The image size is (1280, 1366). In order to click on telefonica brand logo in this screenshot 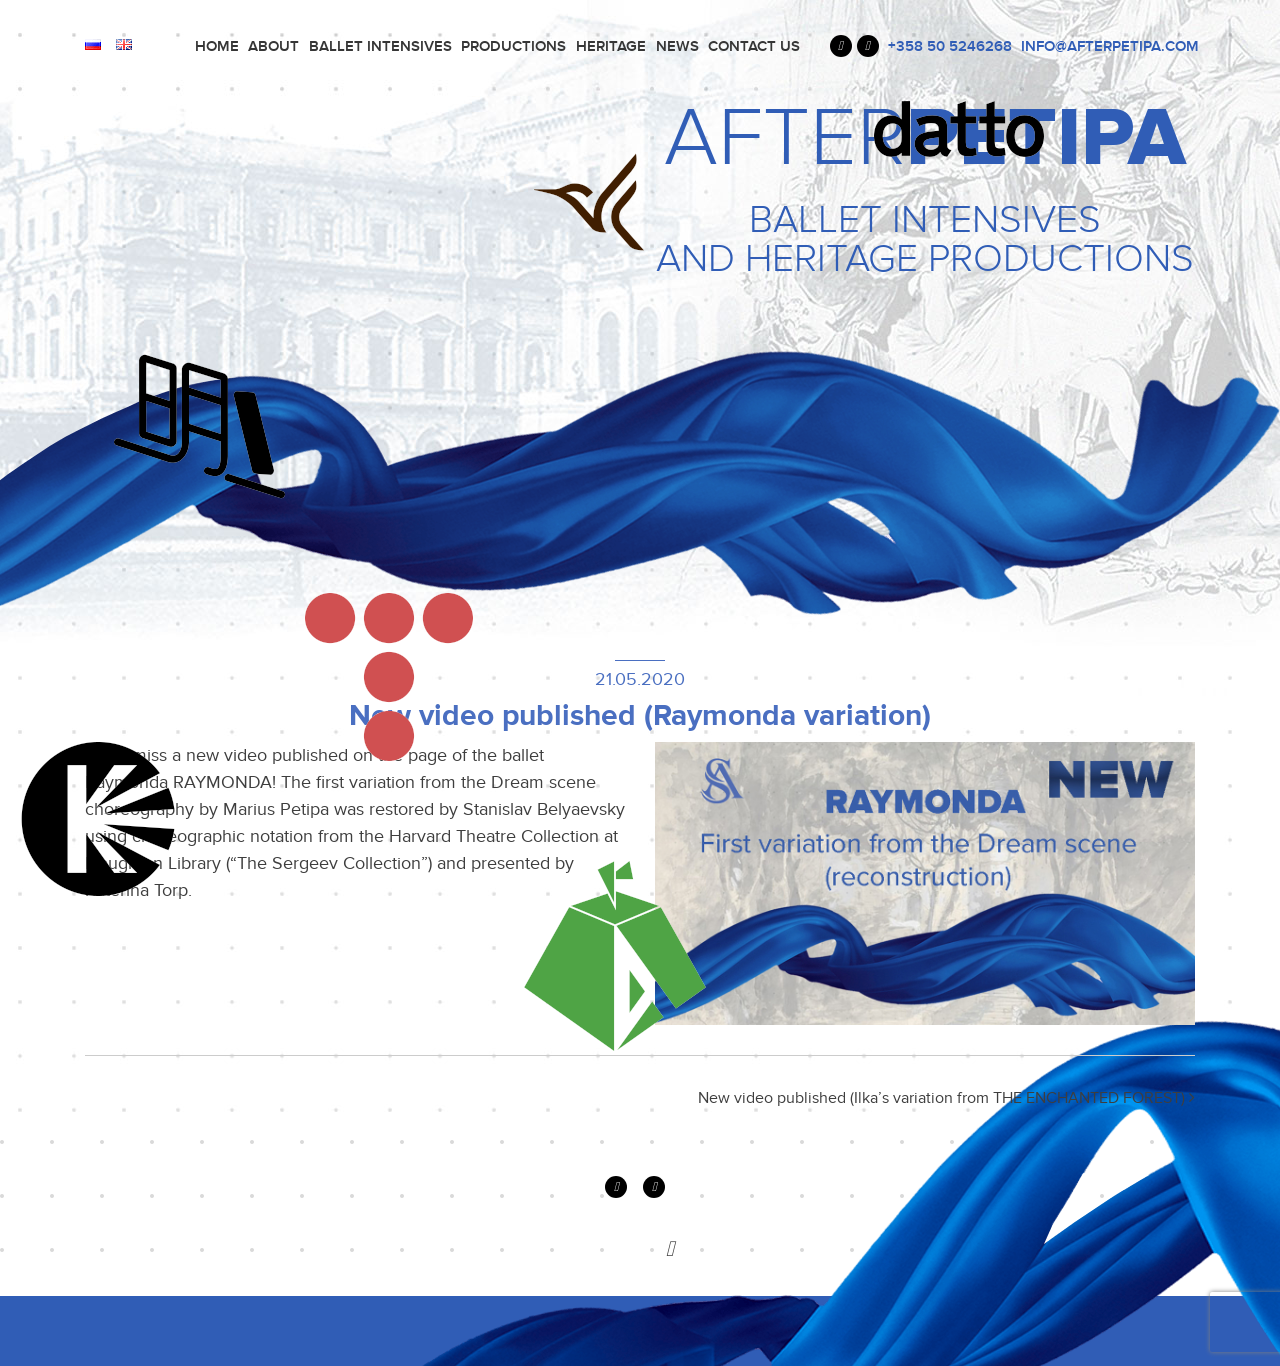, I will do `click(389, 677)`.